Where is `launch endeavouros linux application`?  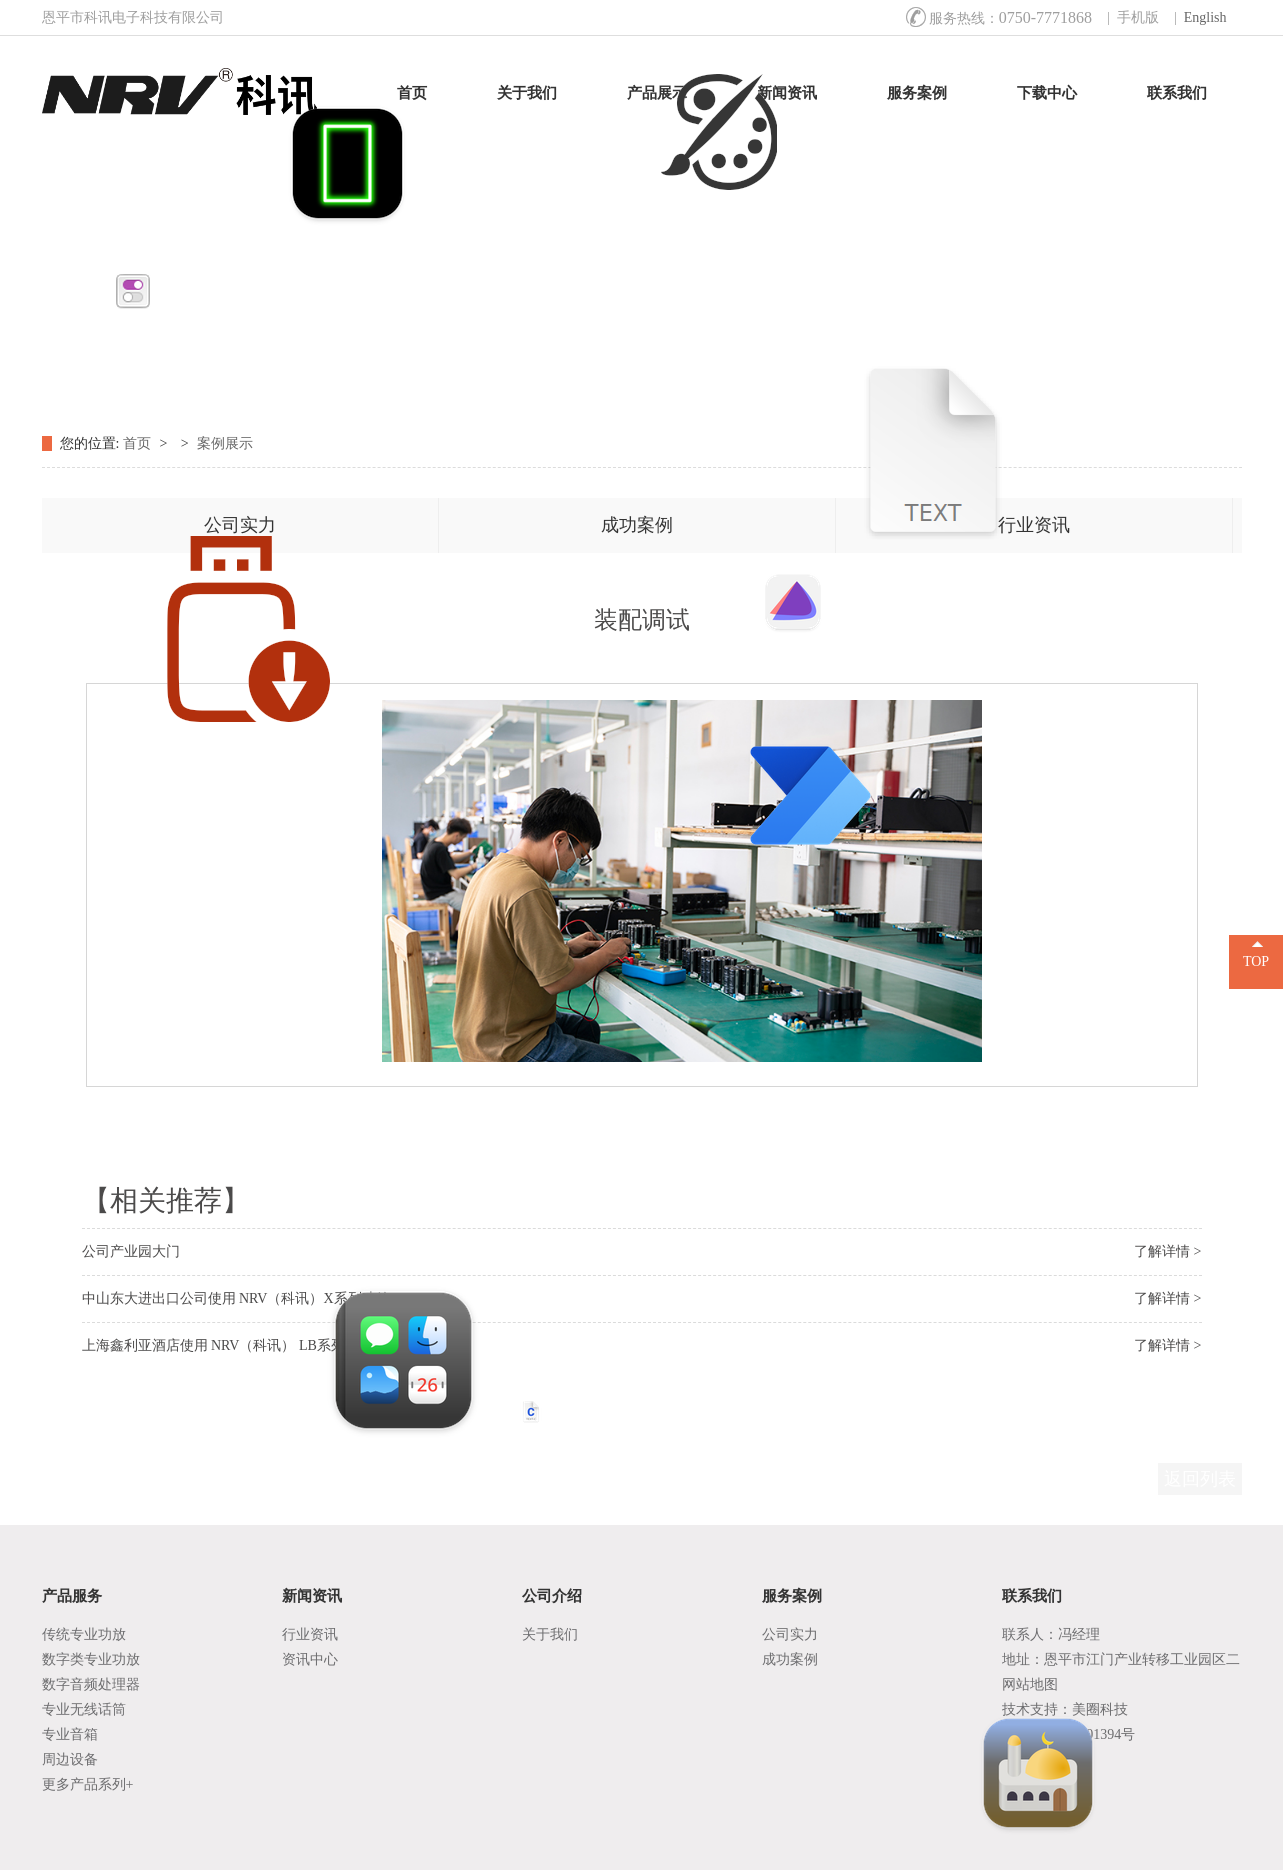 launch endeavouros linux application is located at coordinates (793, 602).